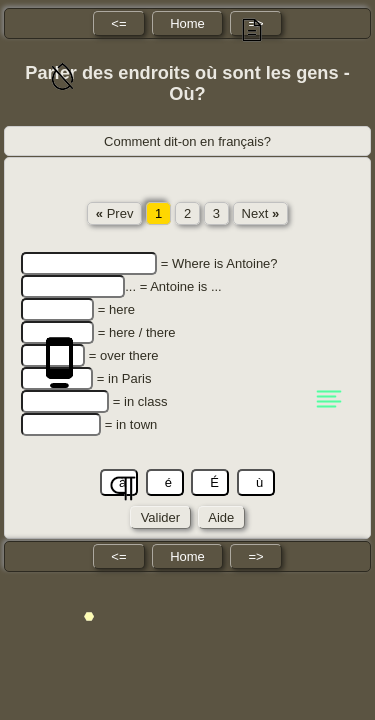 The width and height of the screenshot is (375, 720). What do you see at coordinates (252, 30) in the screenshot?
I see `view document or text file` at bounding box center [252, 30].